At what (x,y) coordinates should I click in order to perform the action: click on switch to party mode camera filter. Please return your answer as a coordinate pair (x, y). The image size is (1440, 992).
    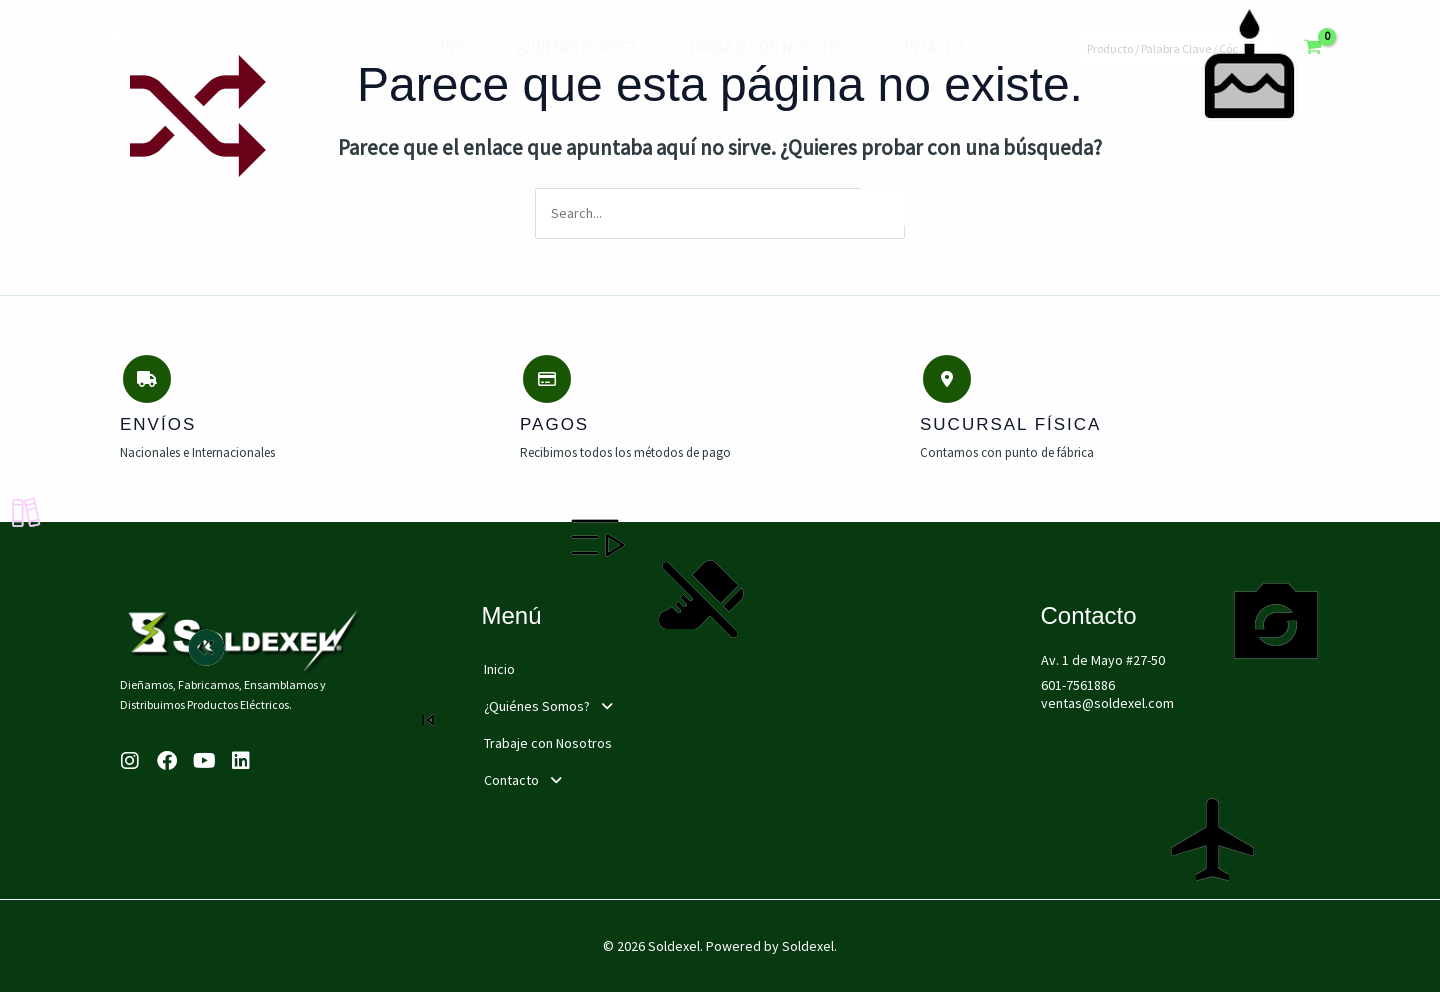
    Looking at the image, I should click on (1276, 625).